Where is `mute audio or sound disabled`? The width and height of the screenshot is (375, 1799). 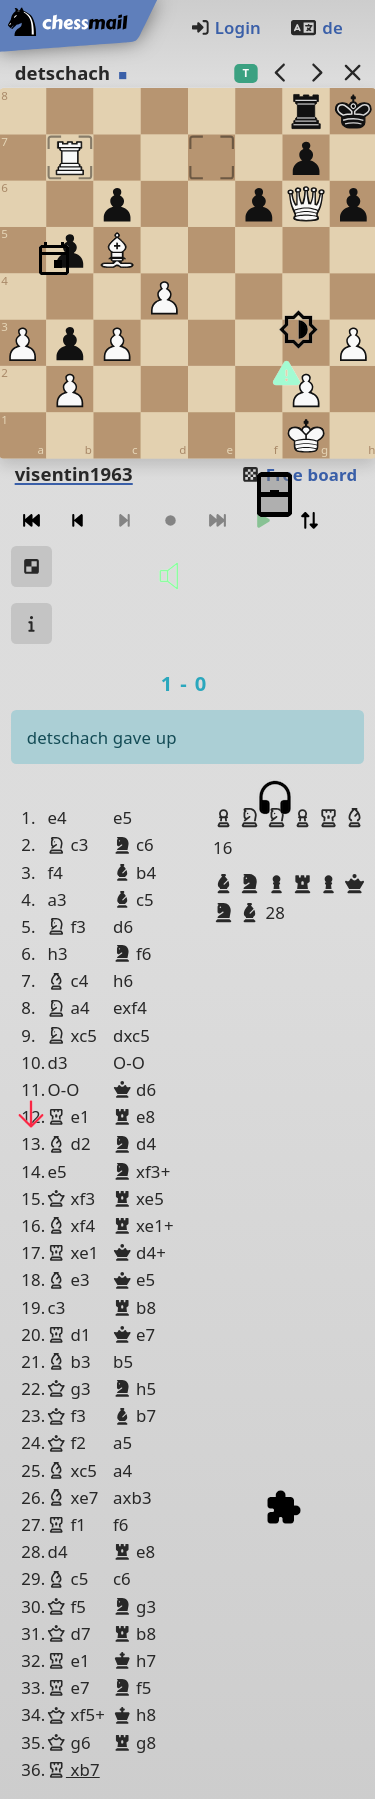
mute audio or sound disabled is located at coordinates (174, 576).